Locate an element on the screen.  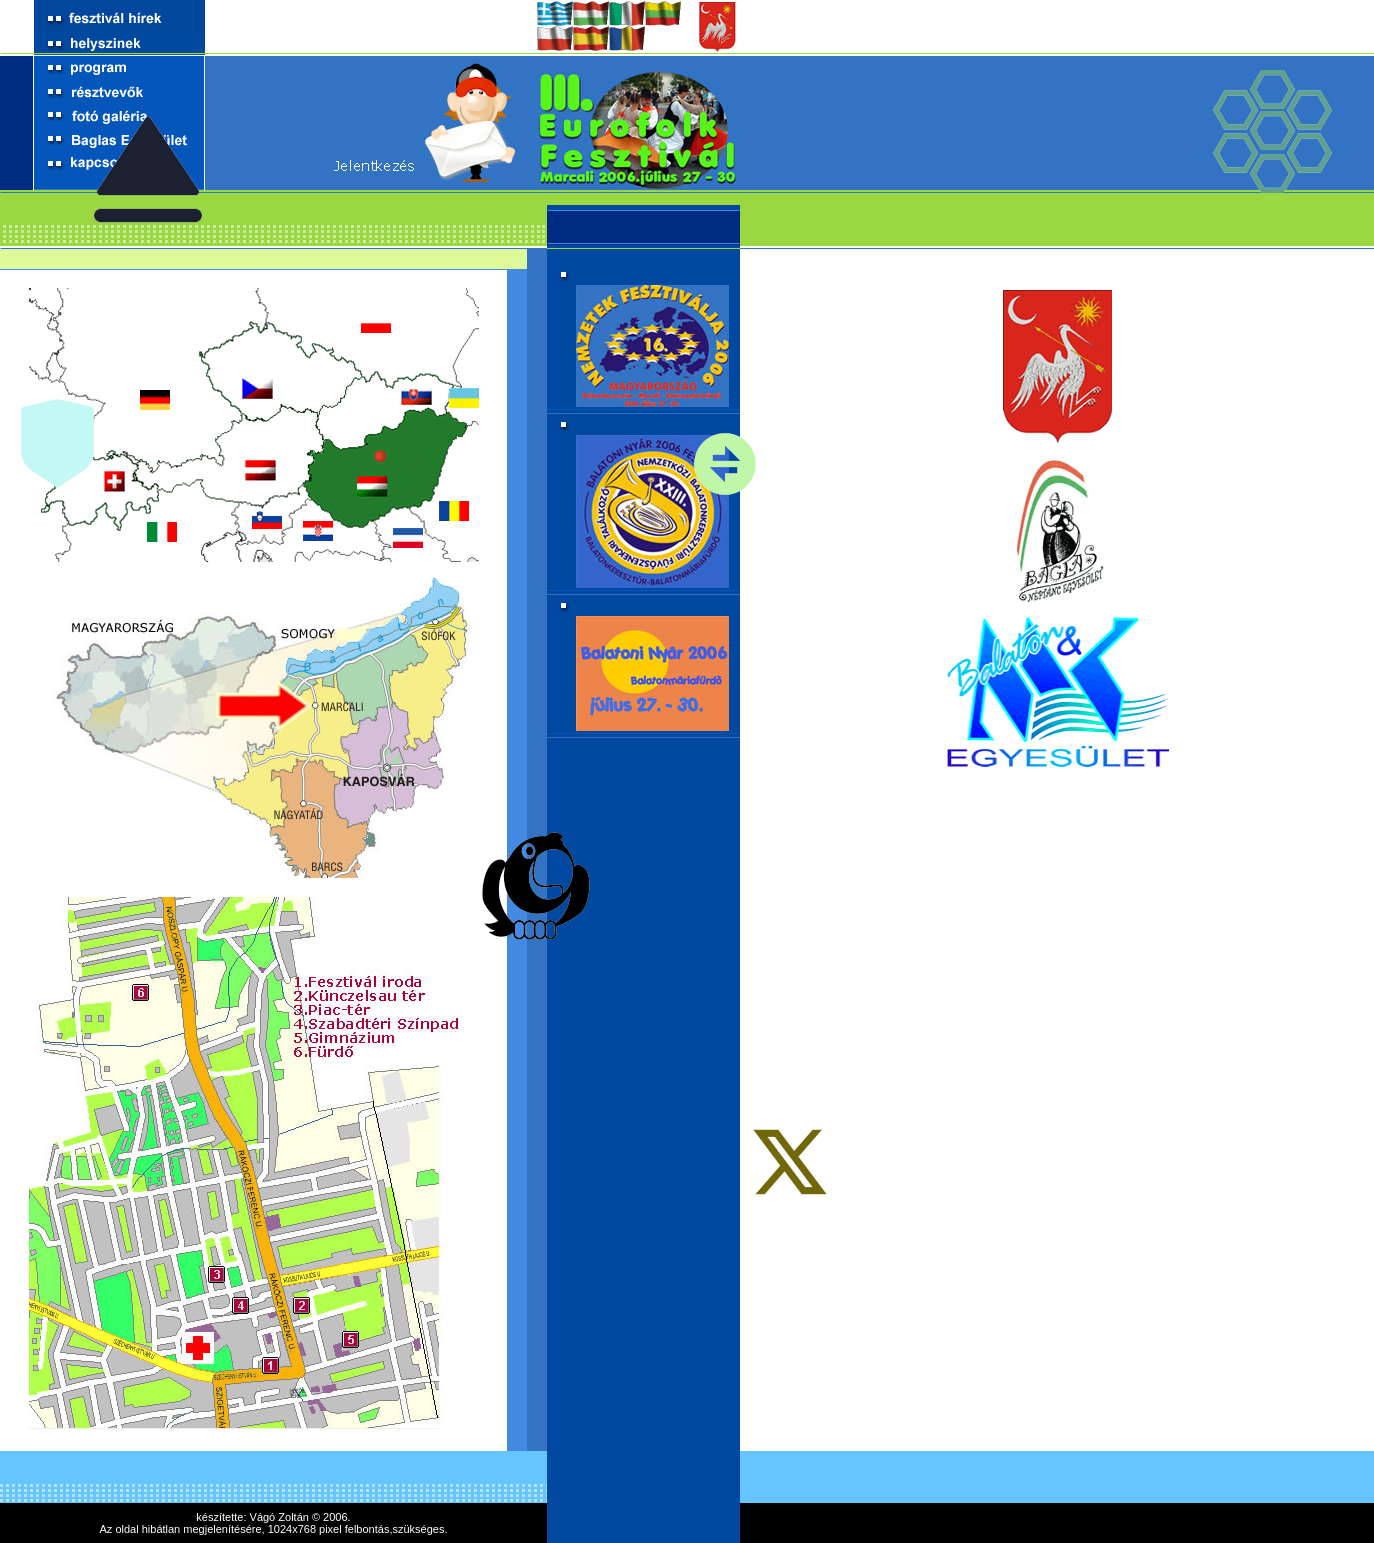
share to X (formerly Twitter) is located at coordinates (790, 1162).